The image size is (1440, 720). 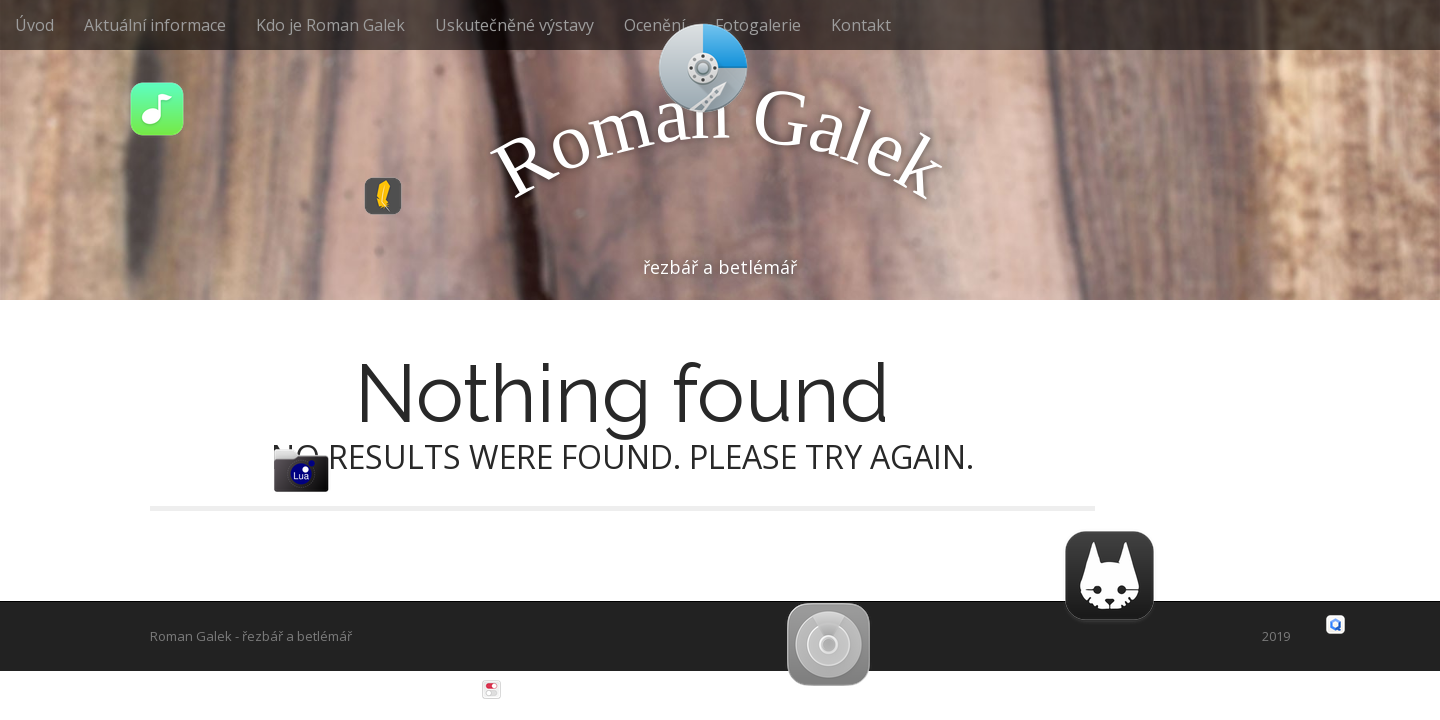 What do you see at coordinates (491, 689) in the screenshot?
I see `open gnome tweaks settings` at bounding box center [491, 689].